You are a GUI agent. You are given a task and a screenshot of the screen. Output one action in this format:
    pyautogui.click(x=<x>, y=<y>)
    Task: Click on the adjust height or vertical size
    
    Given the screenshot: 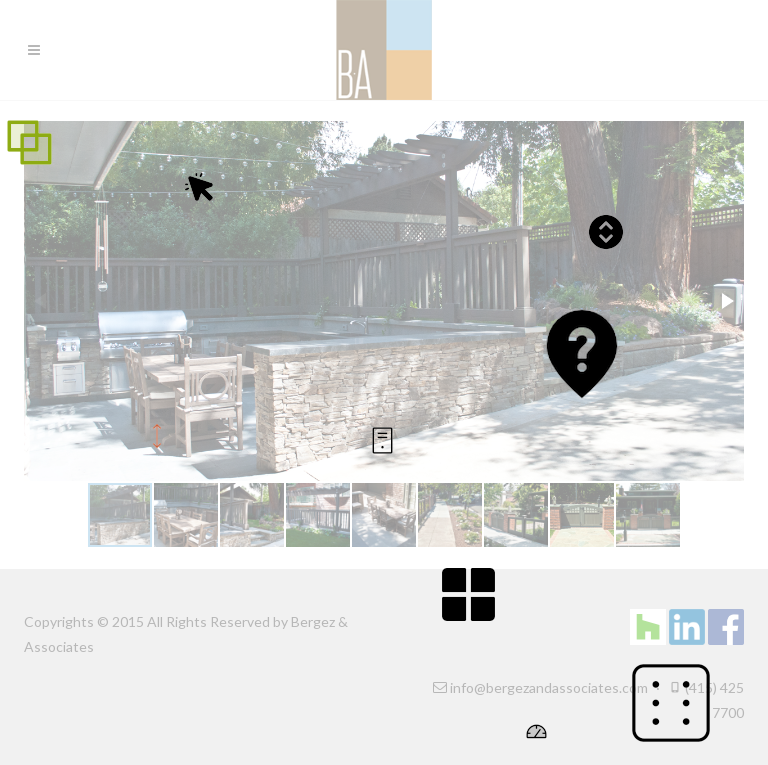 What is the action you would take?
    pyautogui.click(x=157, y=436)
    